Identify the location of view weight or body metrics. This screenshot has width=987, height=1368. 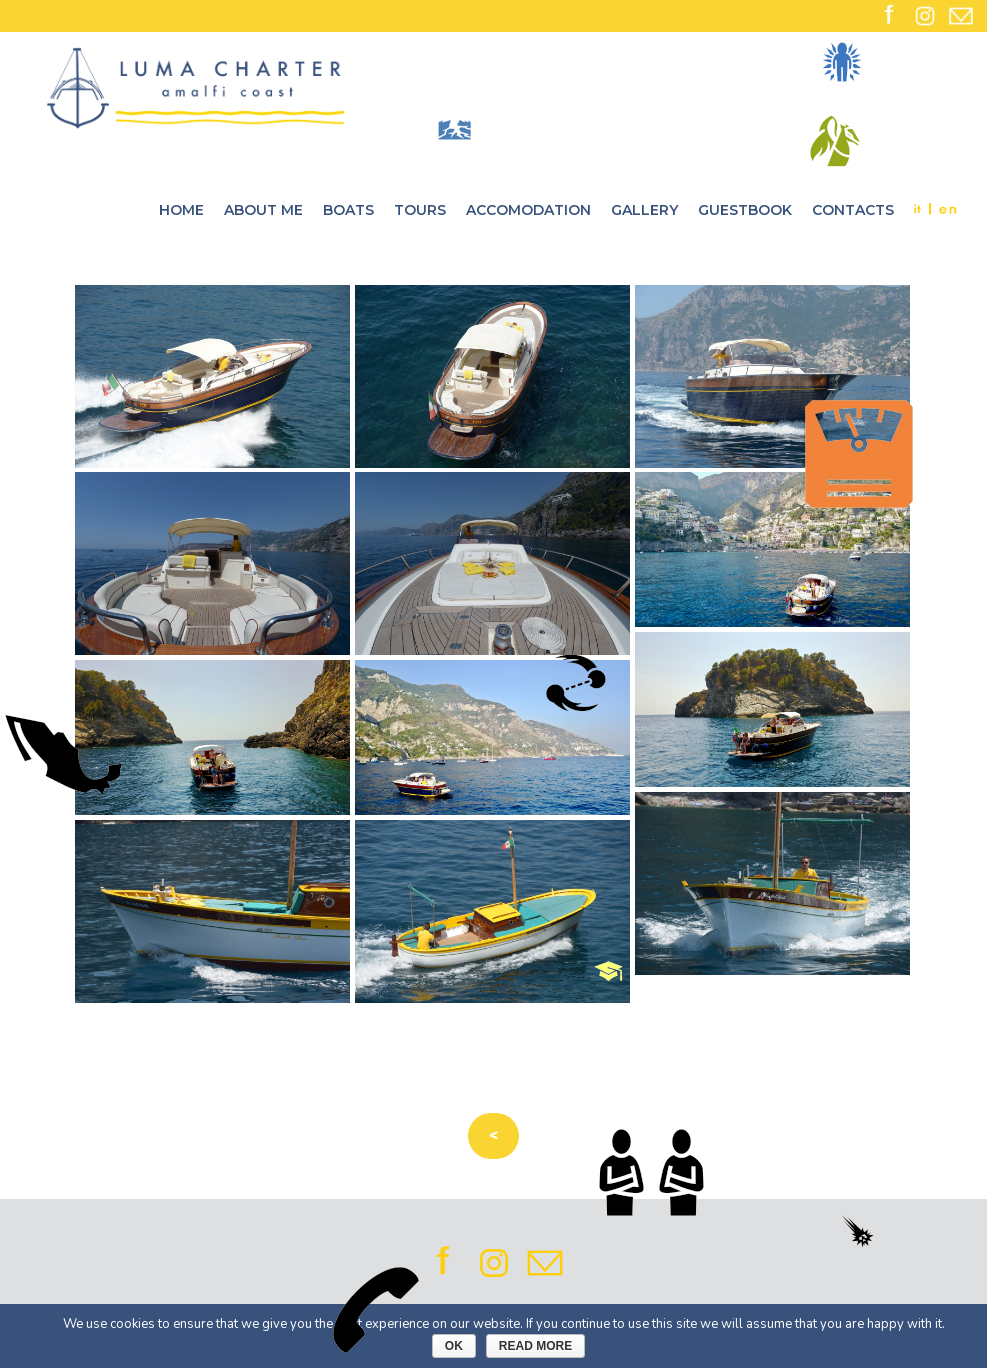
(859, 454).